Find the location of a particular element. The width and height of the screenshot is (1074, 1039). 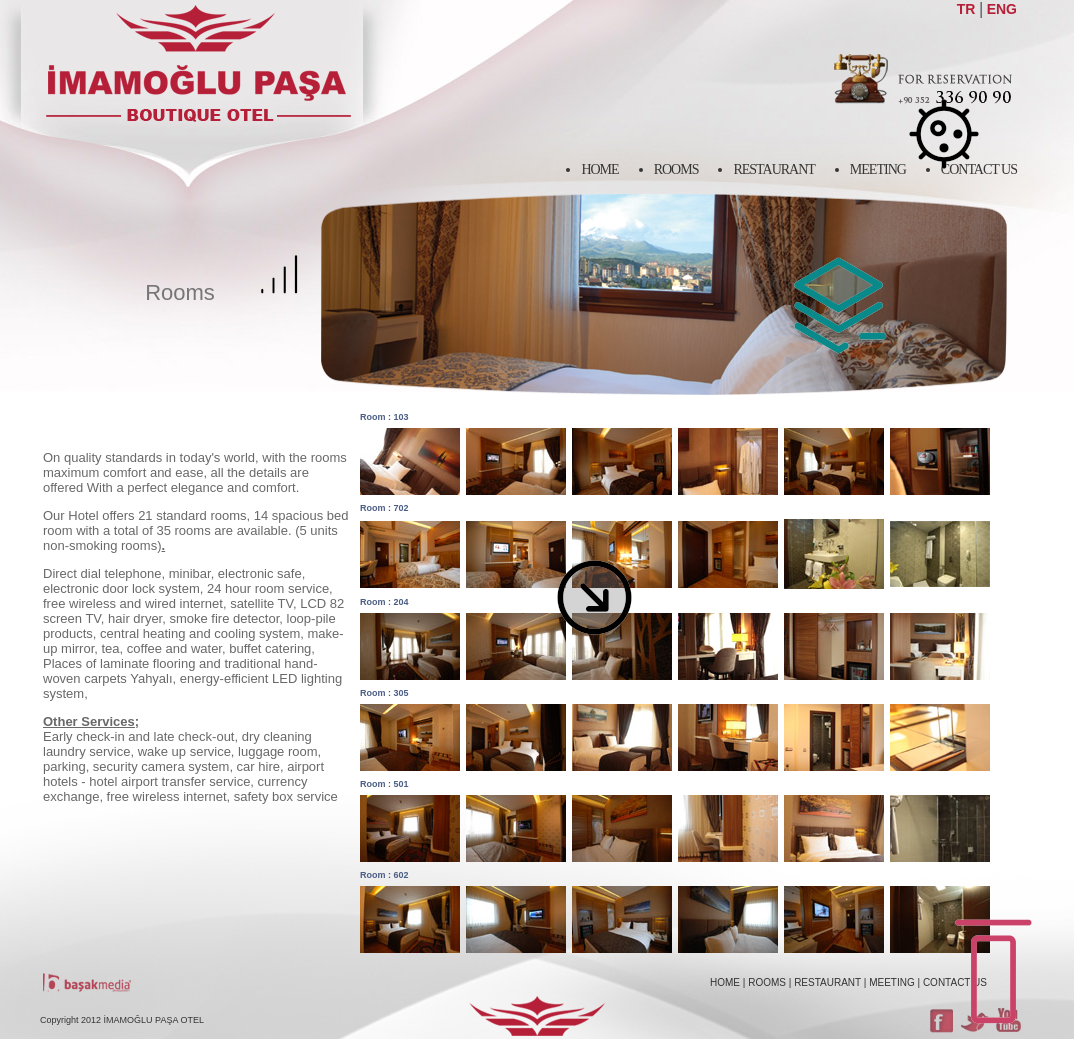

align object to top edge is located at coordinates (993, 969).